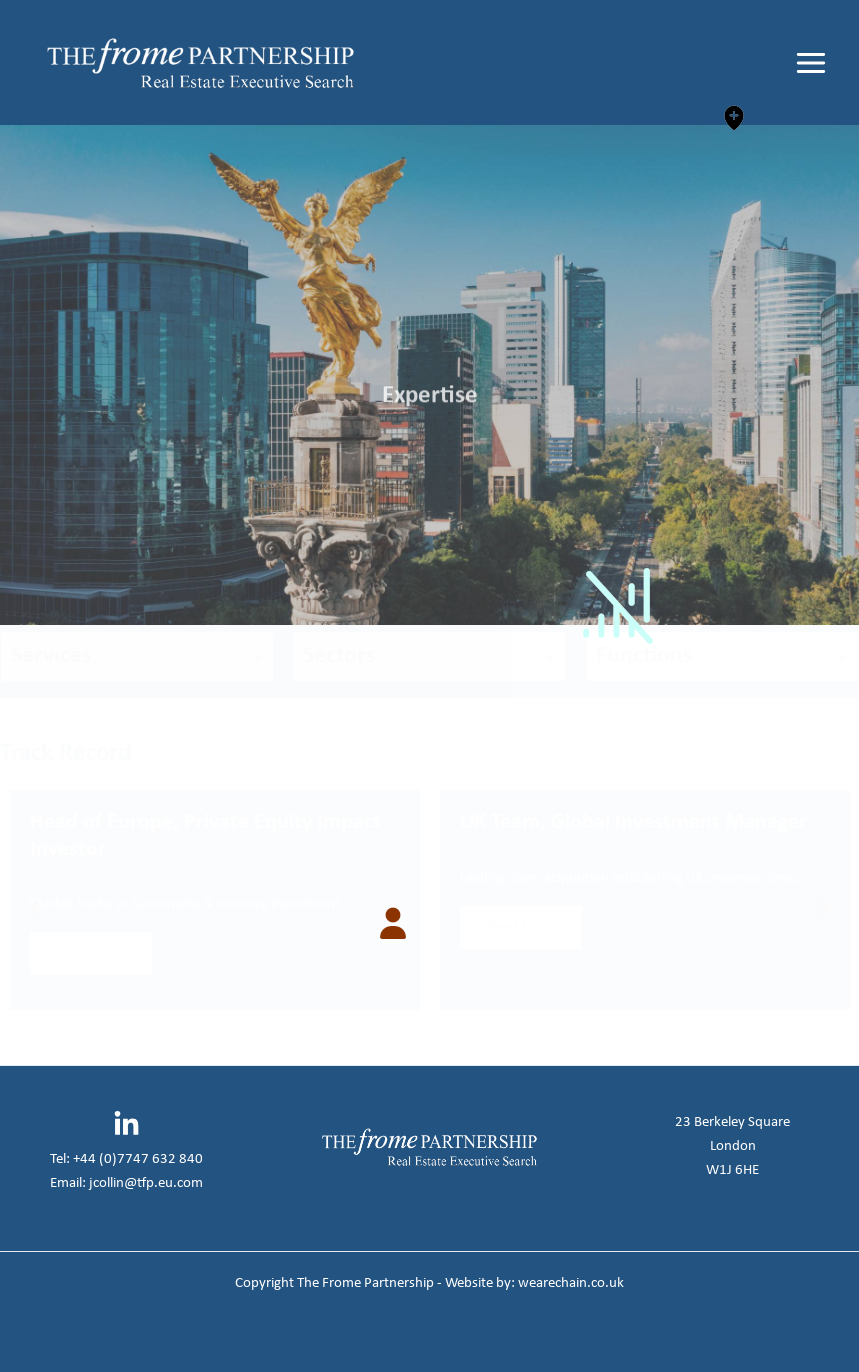 Image resolution: width=859 pixels, height=1372 pixels. I want to click on add a new location pin, so click(734, 118).